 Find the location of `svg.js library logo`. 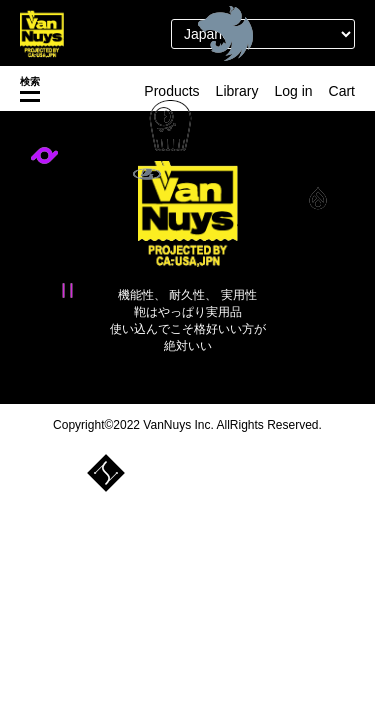

svg.js library logo is located at coordinates (106, 473).